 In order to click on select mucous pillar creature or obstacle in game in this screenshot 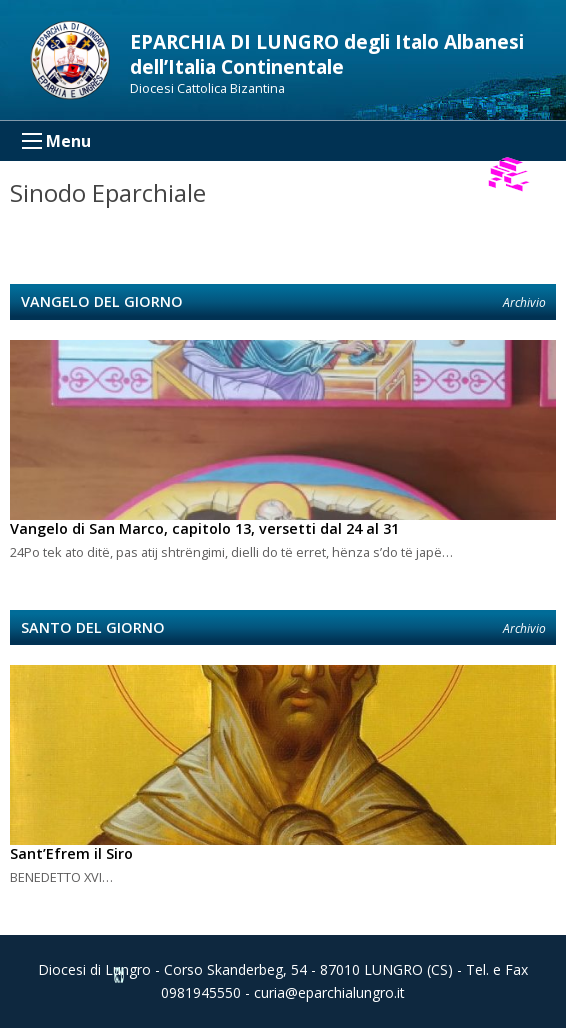, I will do `click(119, 975)`.